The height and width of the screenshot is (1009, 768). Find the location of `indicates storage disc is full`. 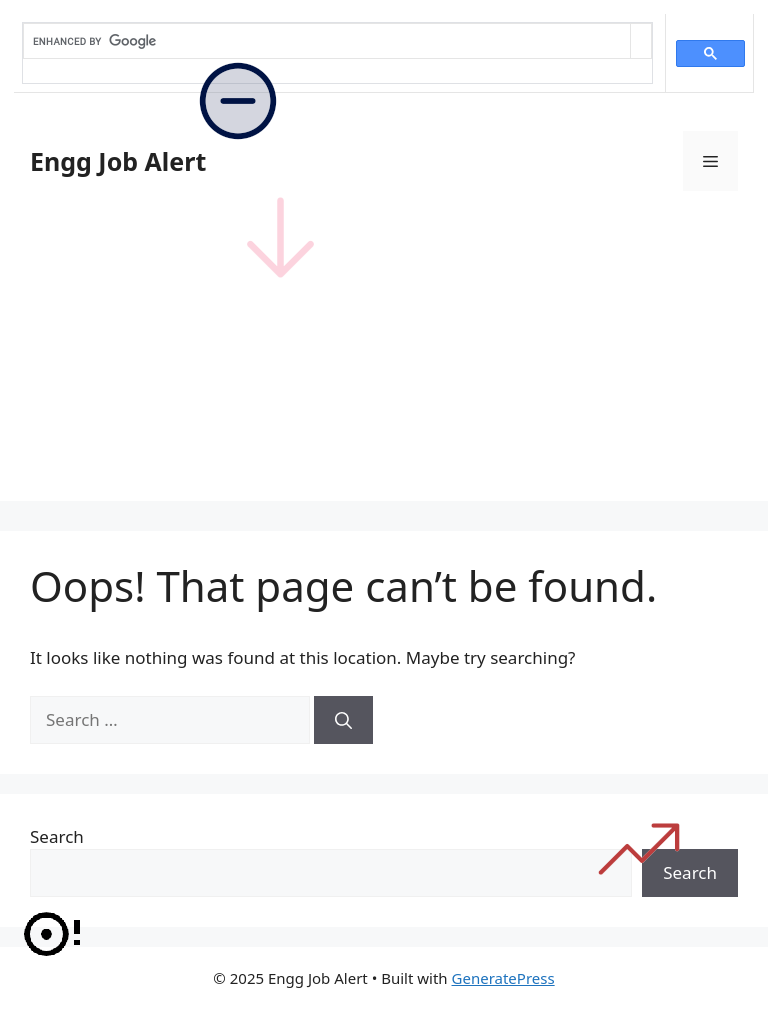

indicates storage disc is full is located at coordinates (52, 934).